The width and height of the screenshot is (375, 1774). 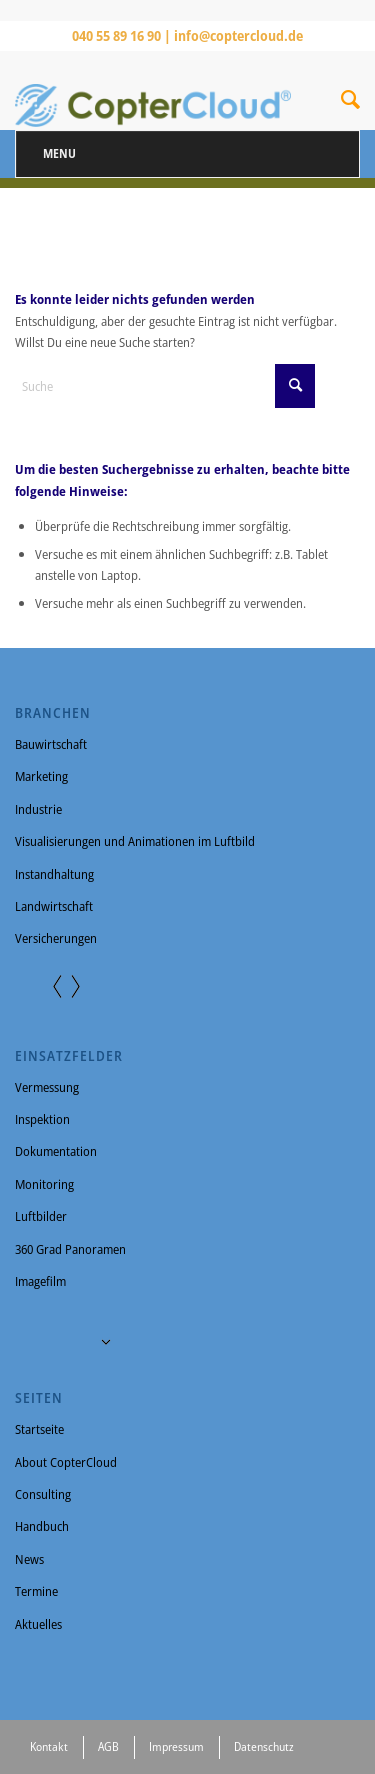 What do you see at coordinates (106, 1342) in the screenshot?
I see `expand a collapsed section or dropdown menu` at bounding box center [106, 1342].